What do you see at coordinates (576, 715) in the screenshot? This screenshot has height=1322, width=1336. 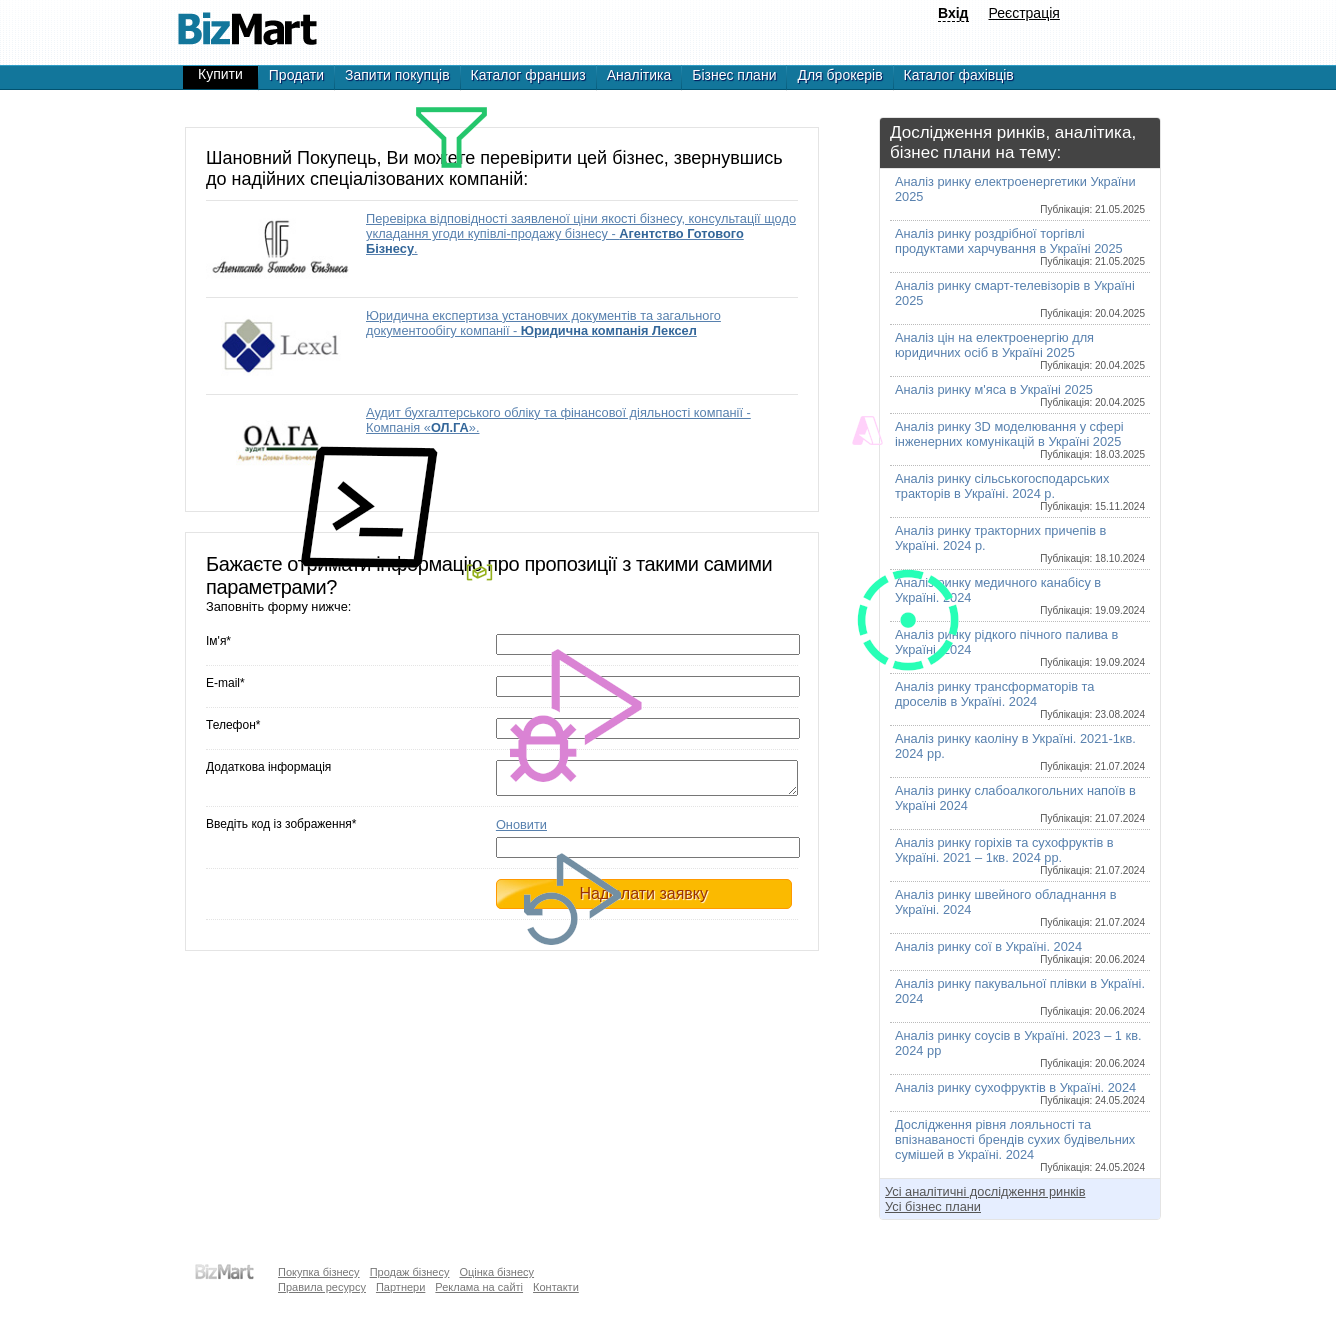 I see `start debugging session` at bounding box center [576, 715].